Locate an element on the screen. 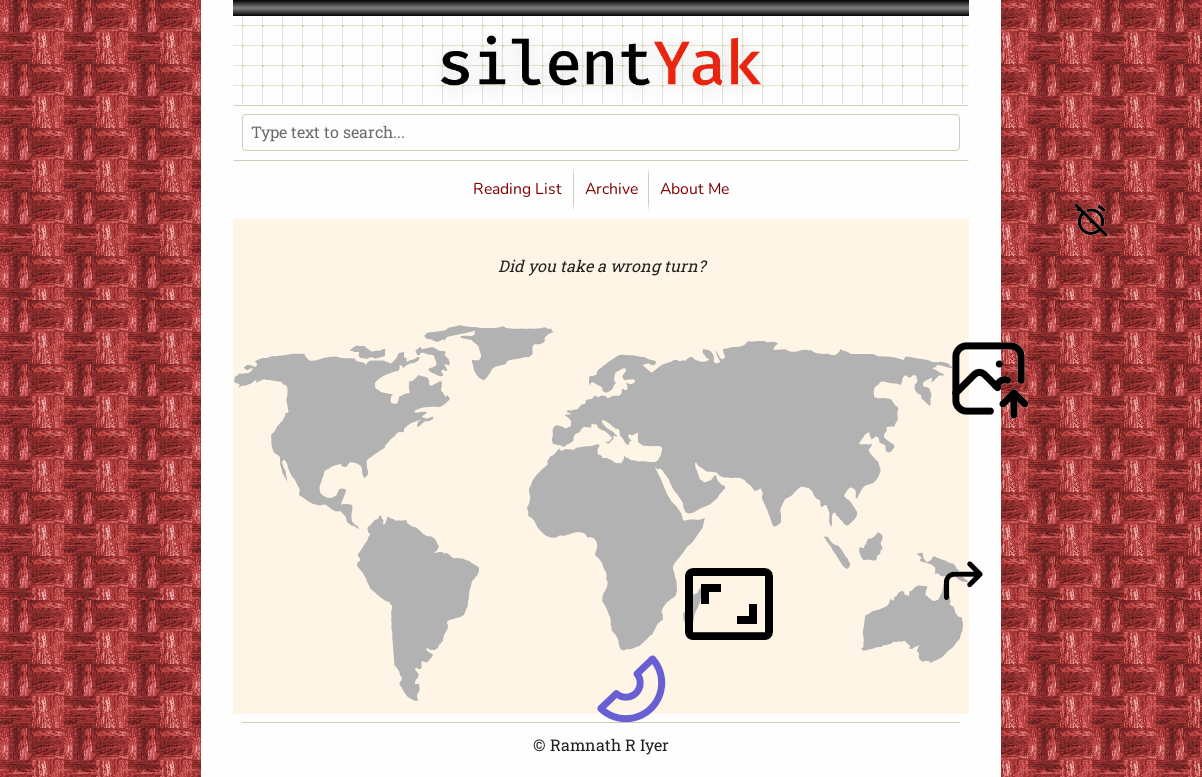  forward or share content is located at coordinates (962, 582).